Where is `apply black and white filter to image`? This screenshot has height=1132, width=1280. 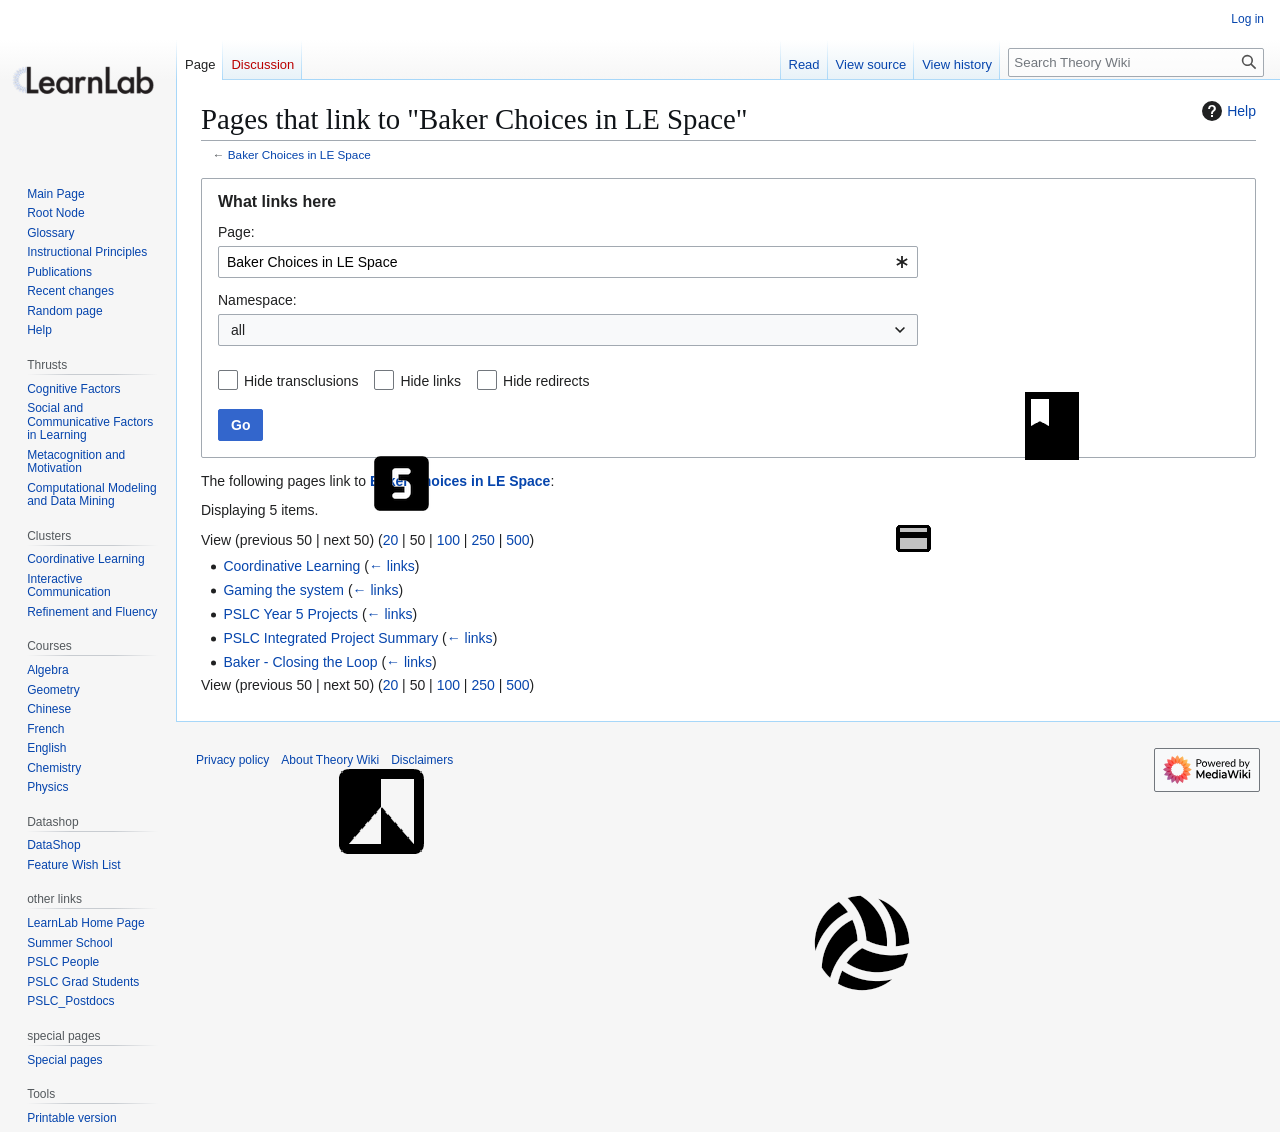
apply black and white filter to image is located at coordinates (381, 811).